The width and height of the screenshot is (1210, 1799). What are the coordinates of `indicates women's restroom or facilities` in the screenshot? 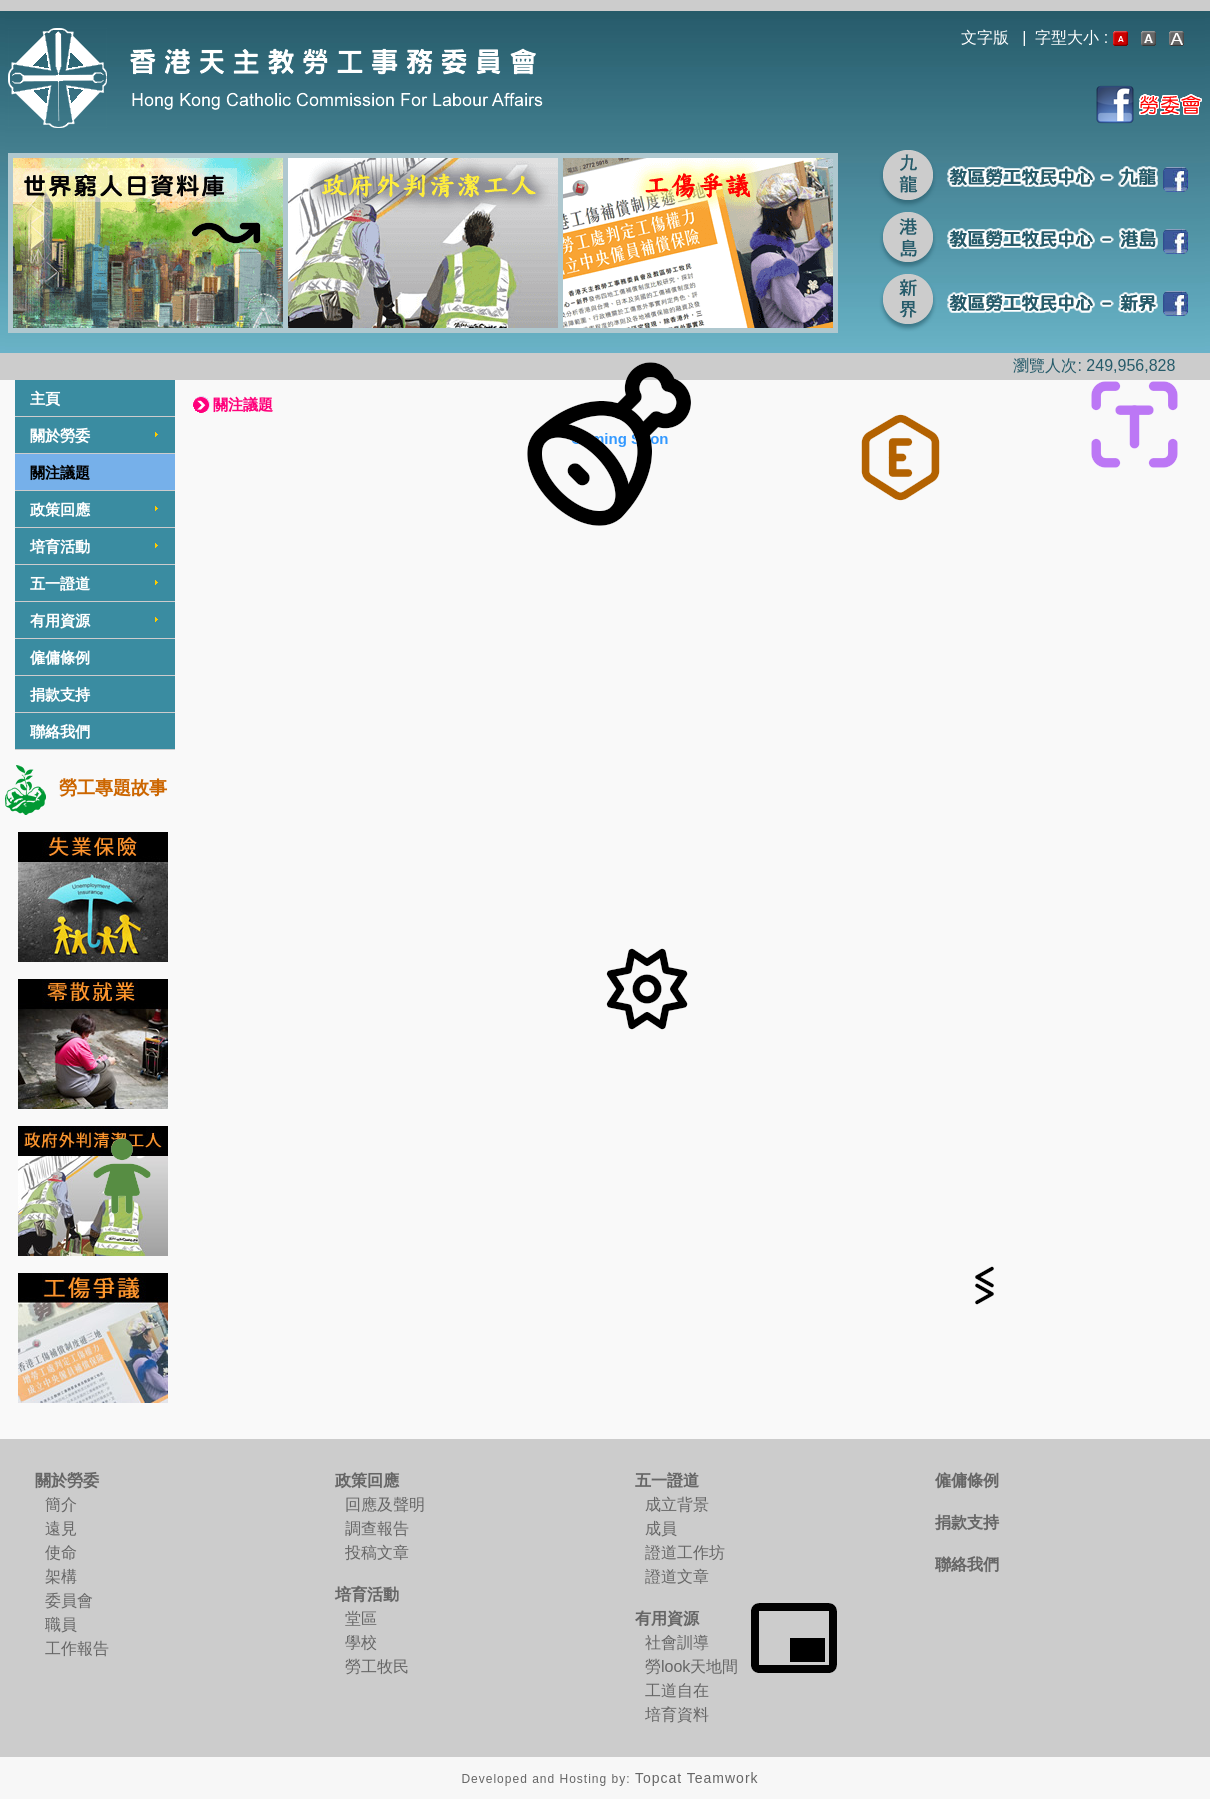 It's located at (122, 1178).